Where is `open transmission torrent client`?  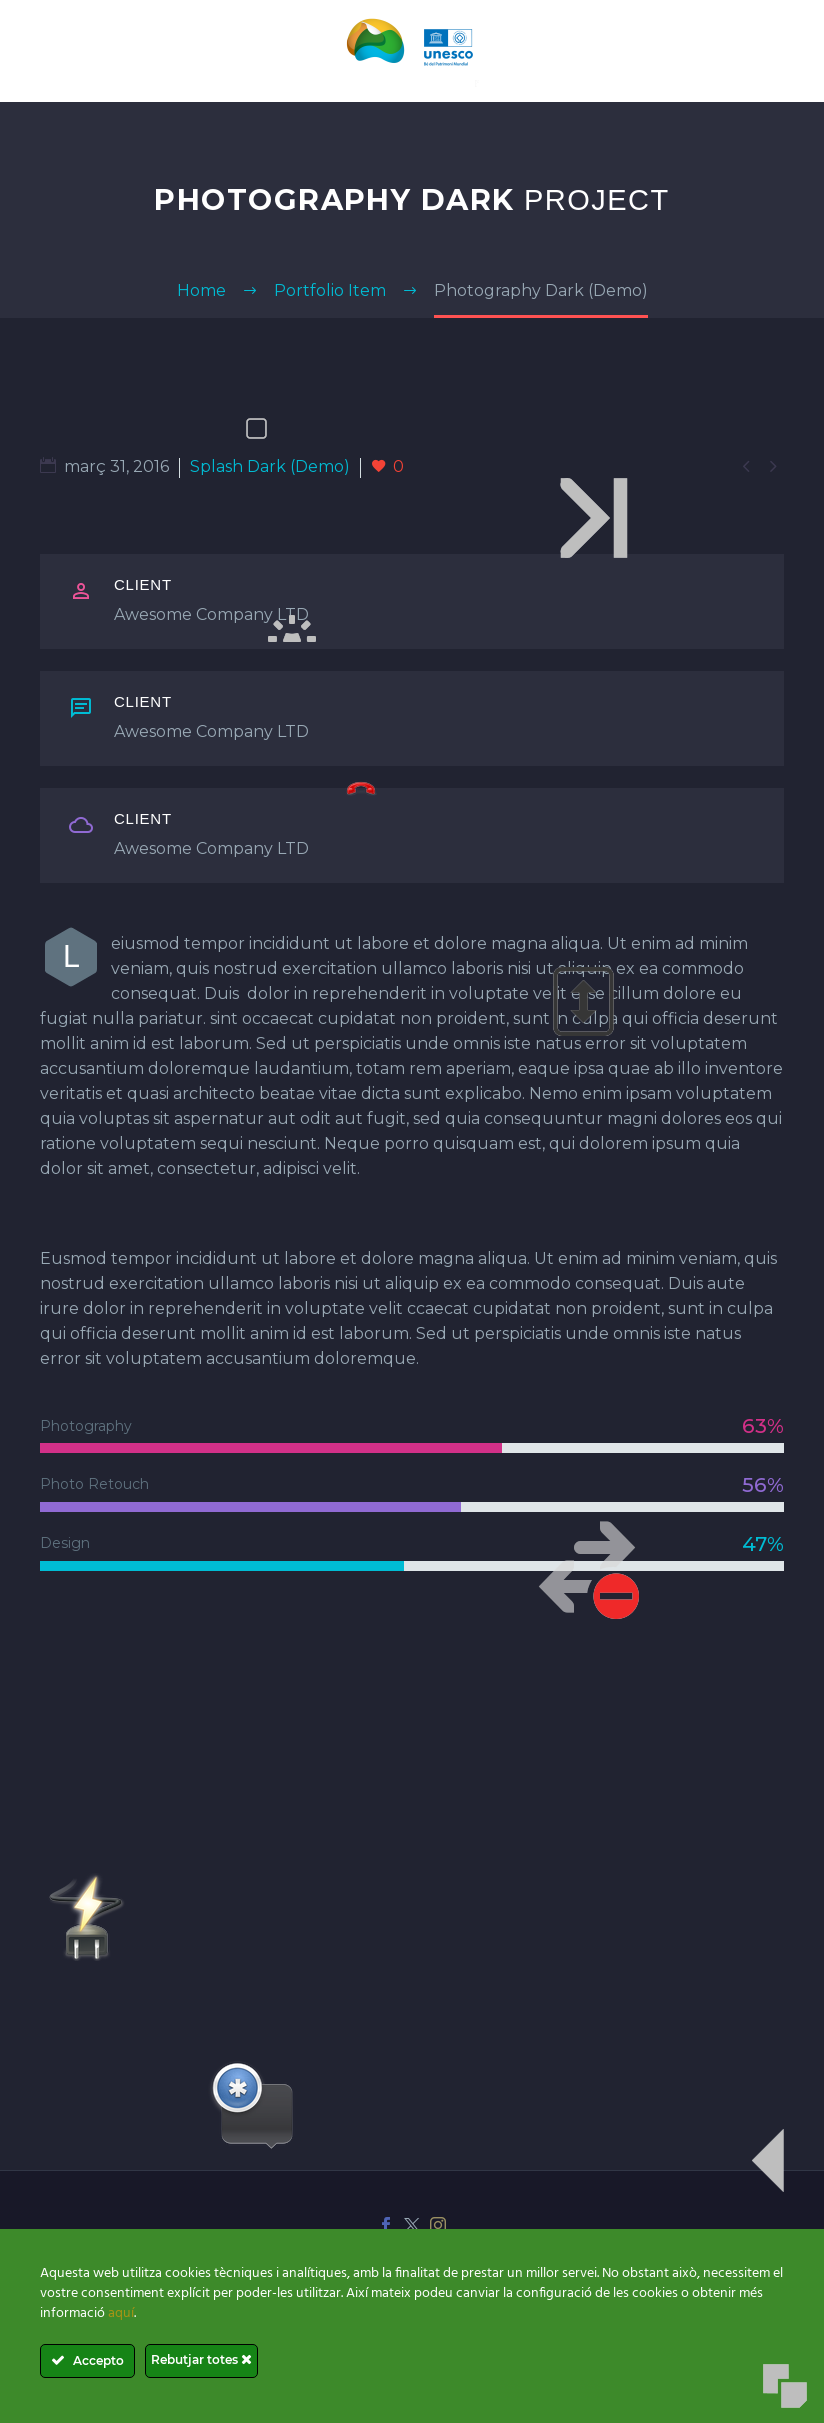
open transmission torrent client is located at coordinates (583, 1001).